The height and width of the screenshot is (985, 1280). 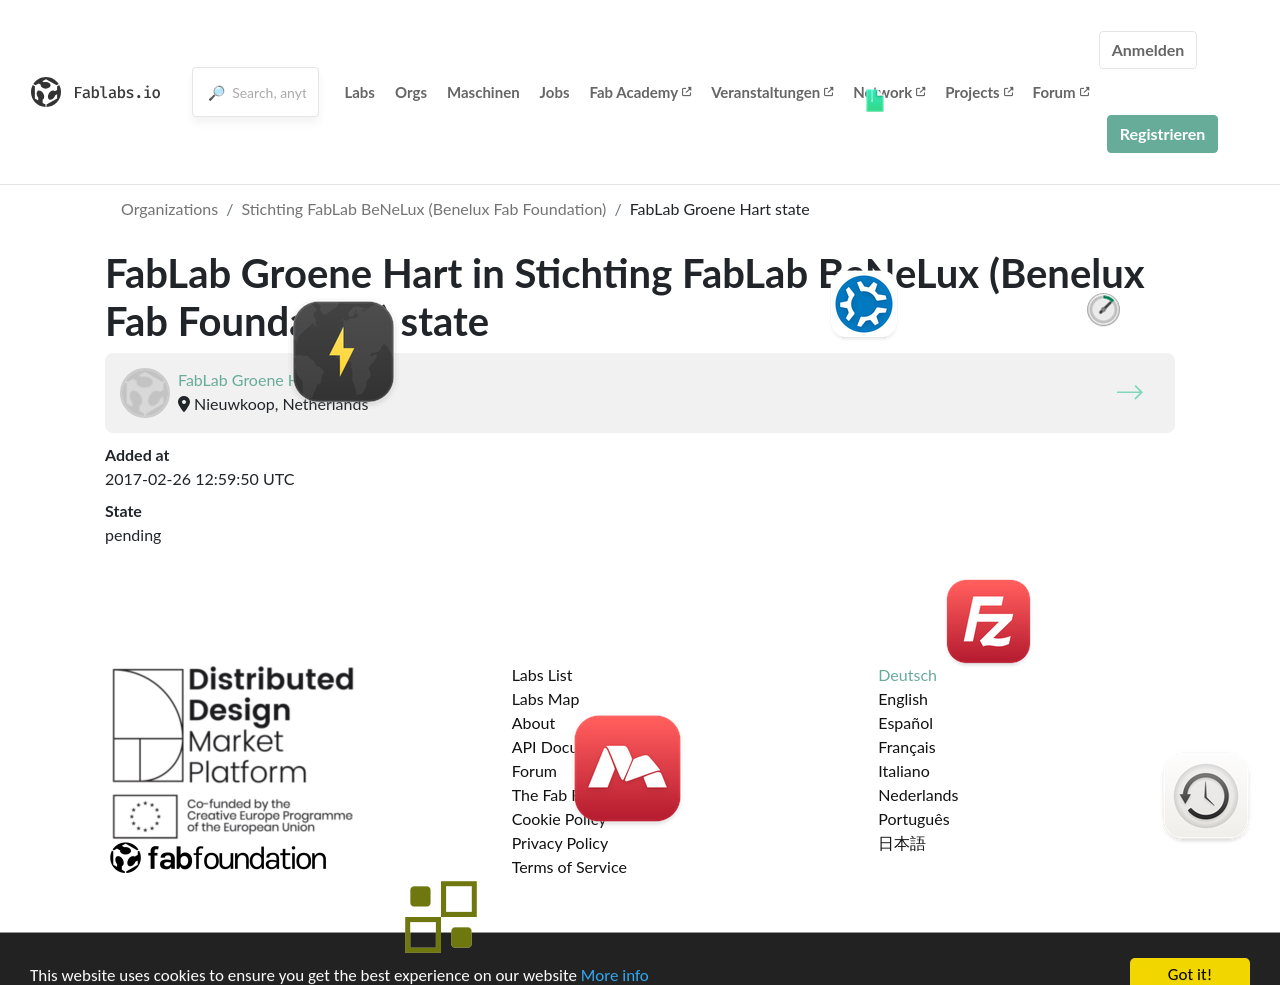 What do you see at coordinates (441, 917) in the screenshot?
I see `launch klotski sliding block puzzle game` at bounding box center [441, 917].